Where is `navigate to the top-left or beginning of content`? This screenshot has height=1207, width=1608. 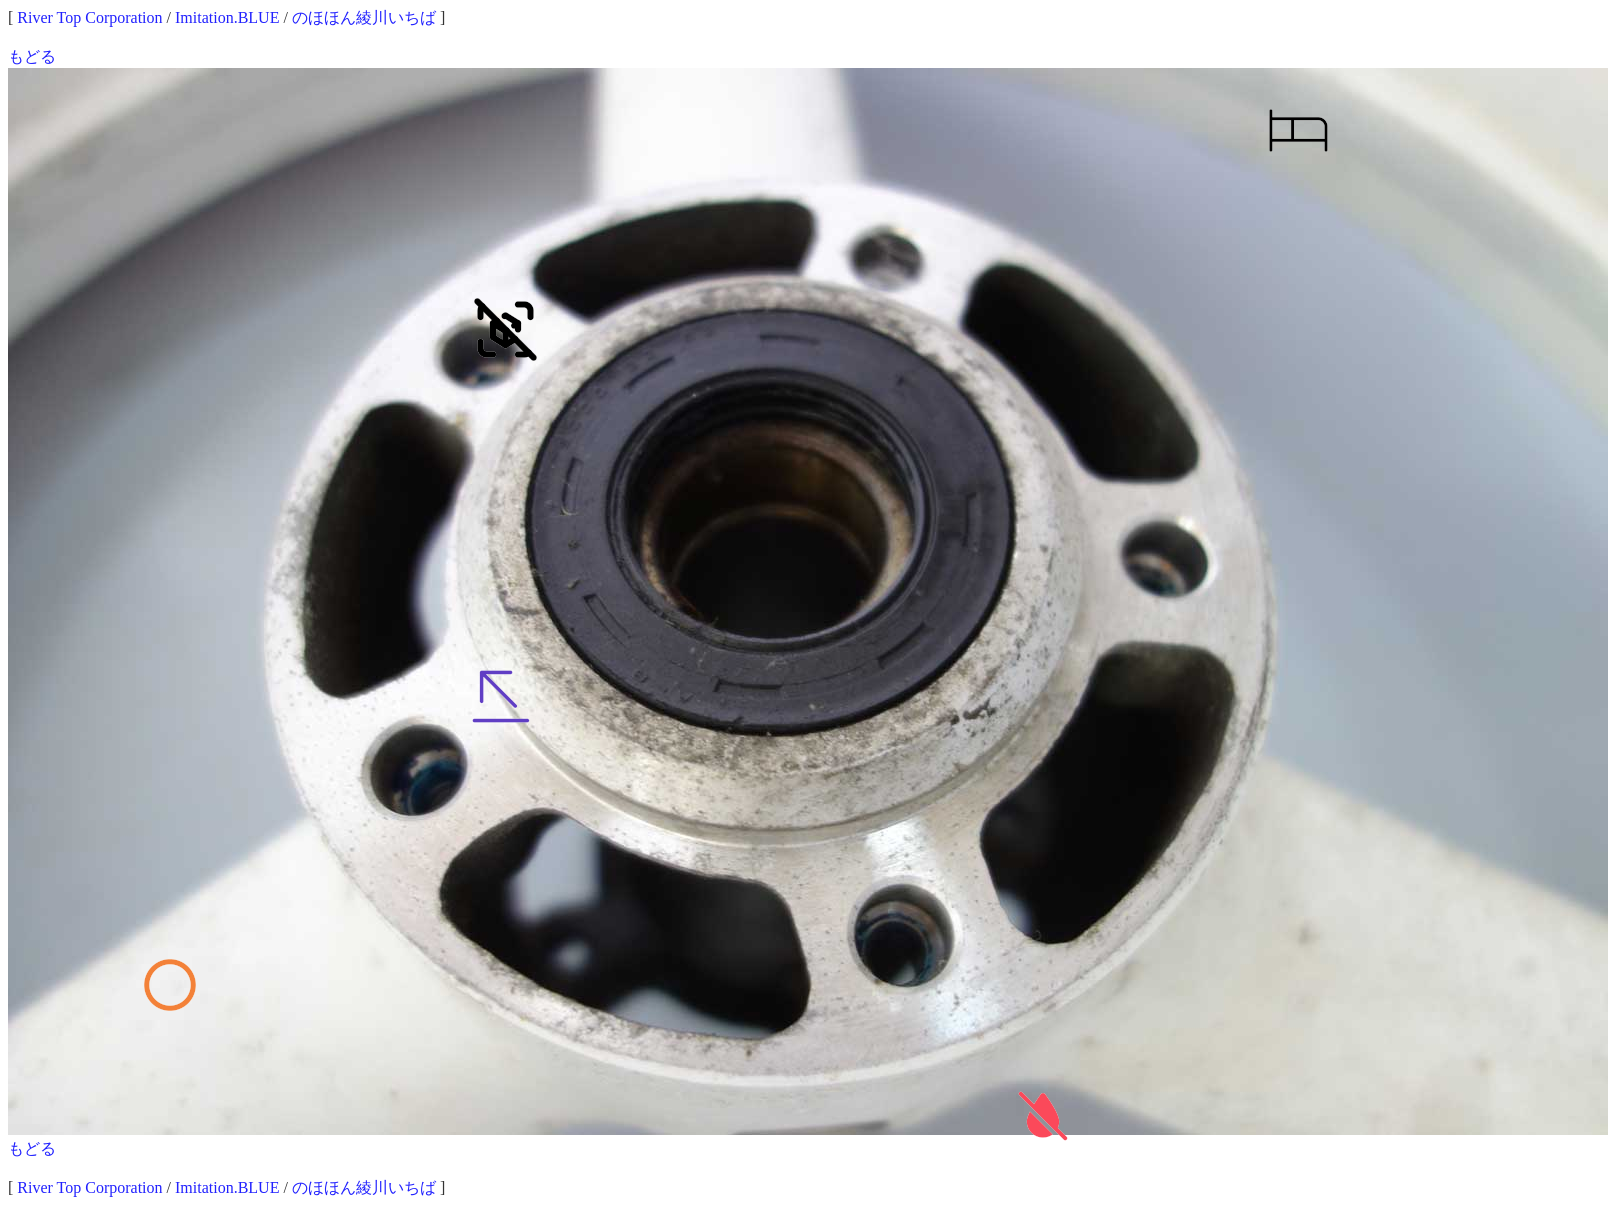 navigate to the top-left or beginning of content is located at coordinates (498, 696).